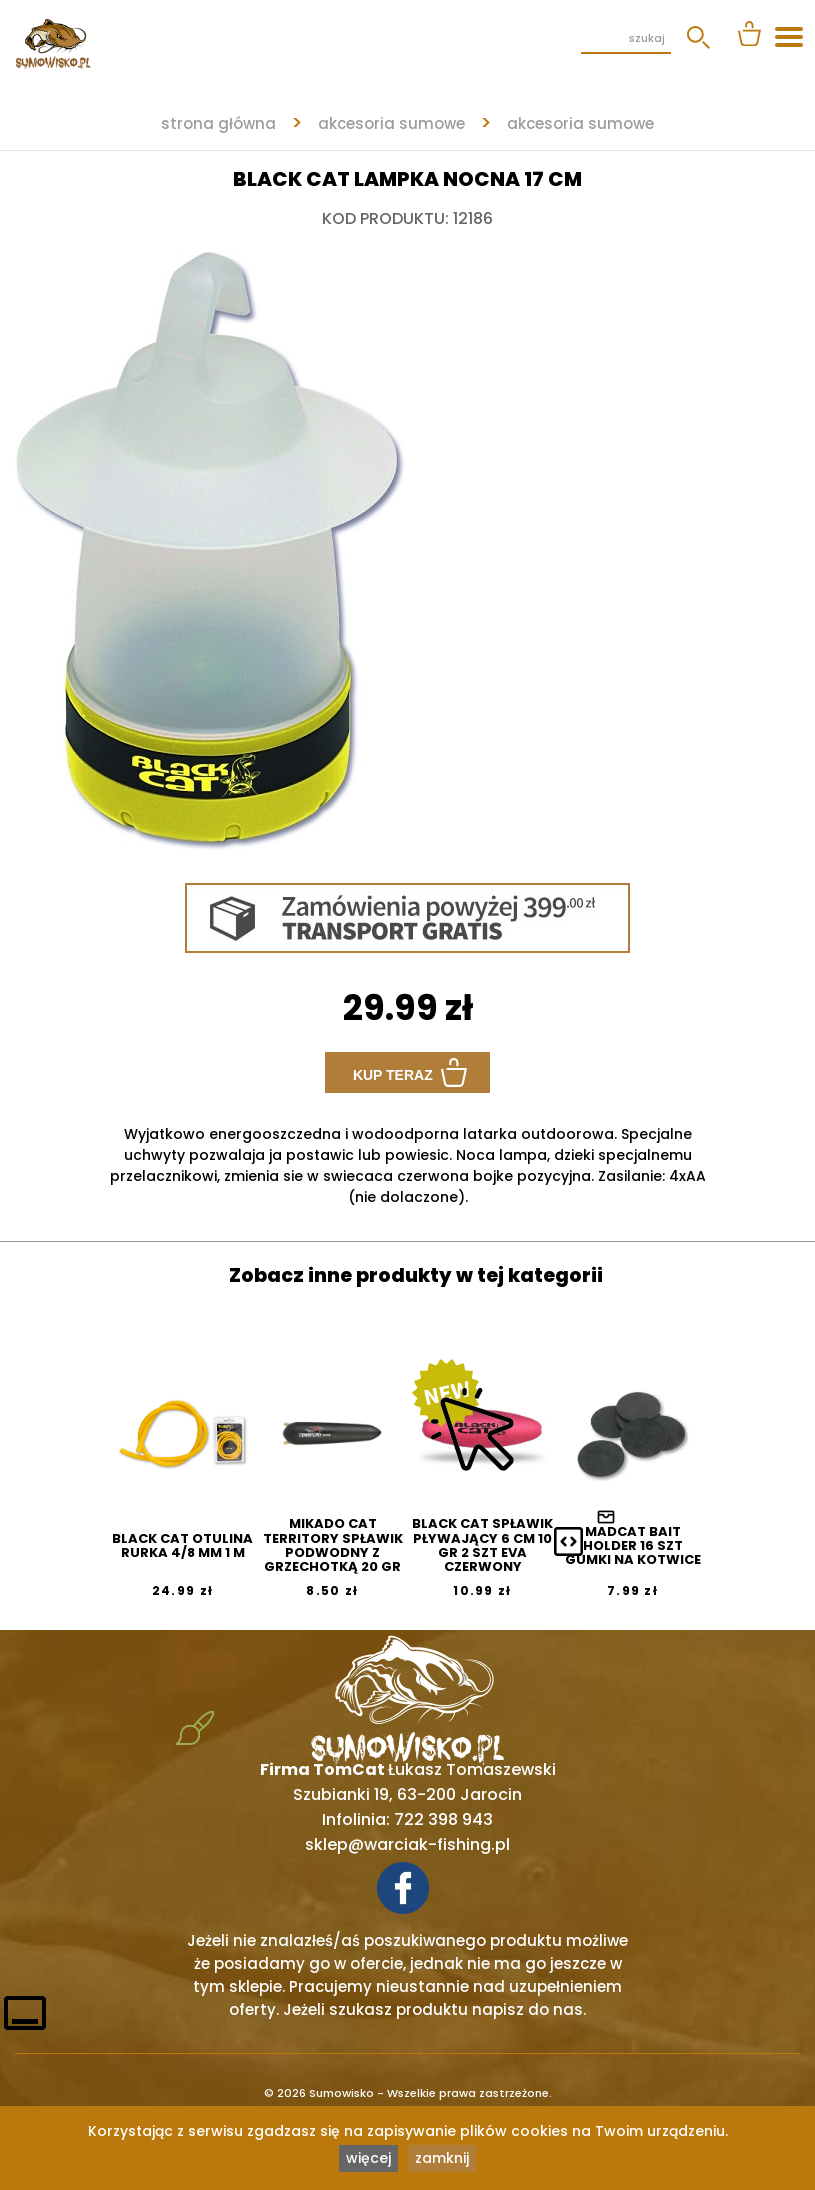 This screenshot has width=815, height=2190. I want to click on view source code, so click(568, 1541).